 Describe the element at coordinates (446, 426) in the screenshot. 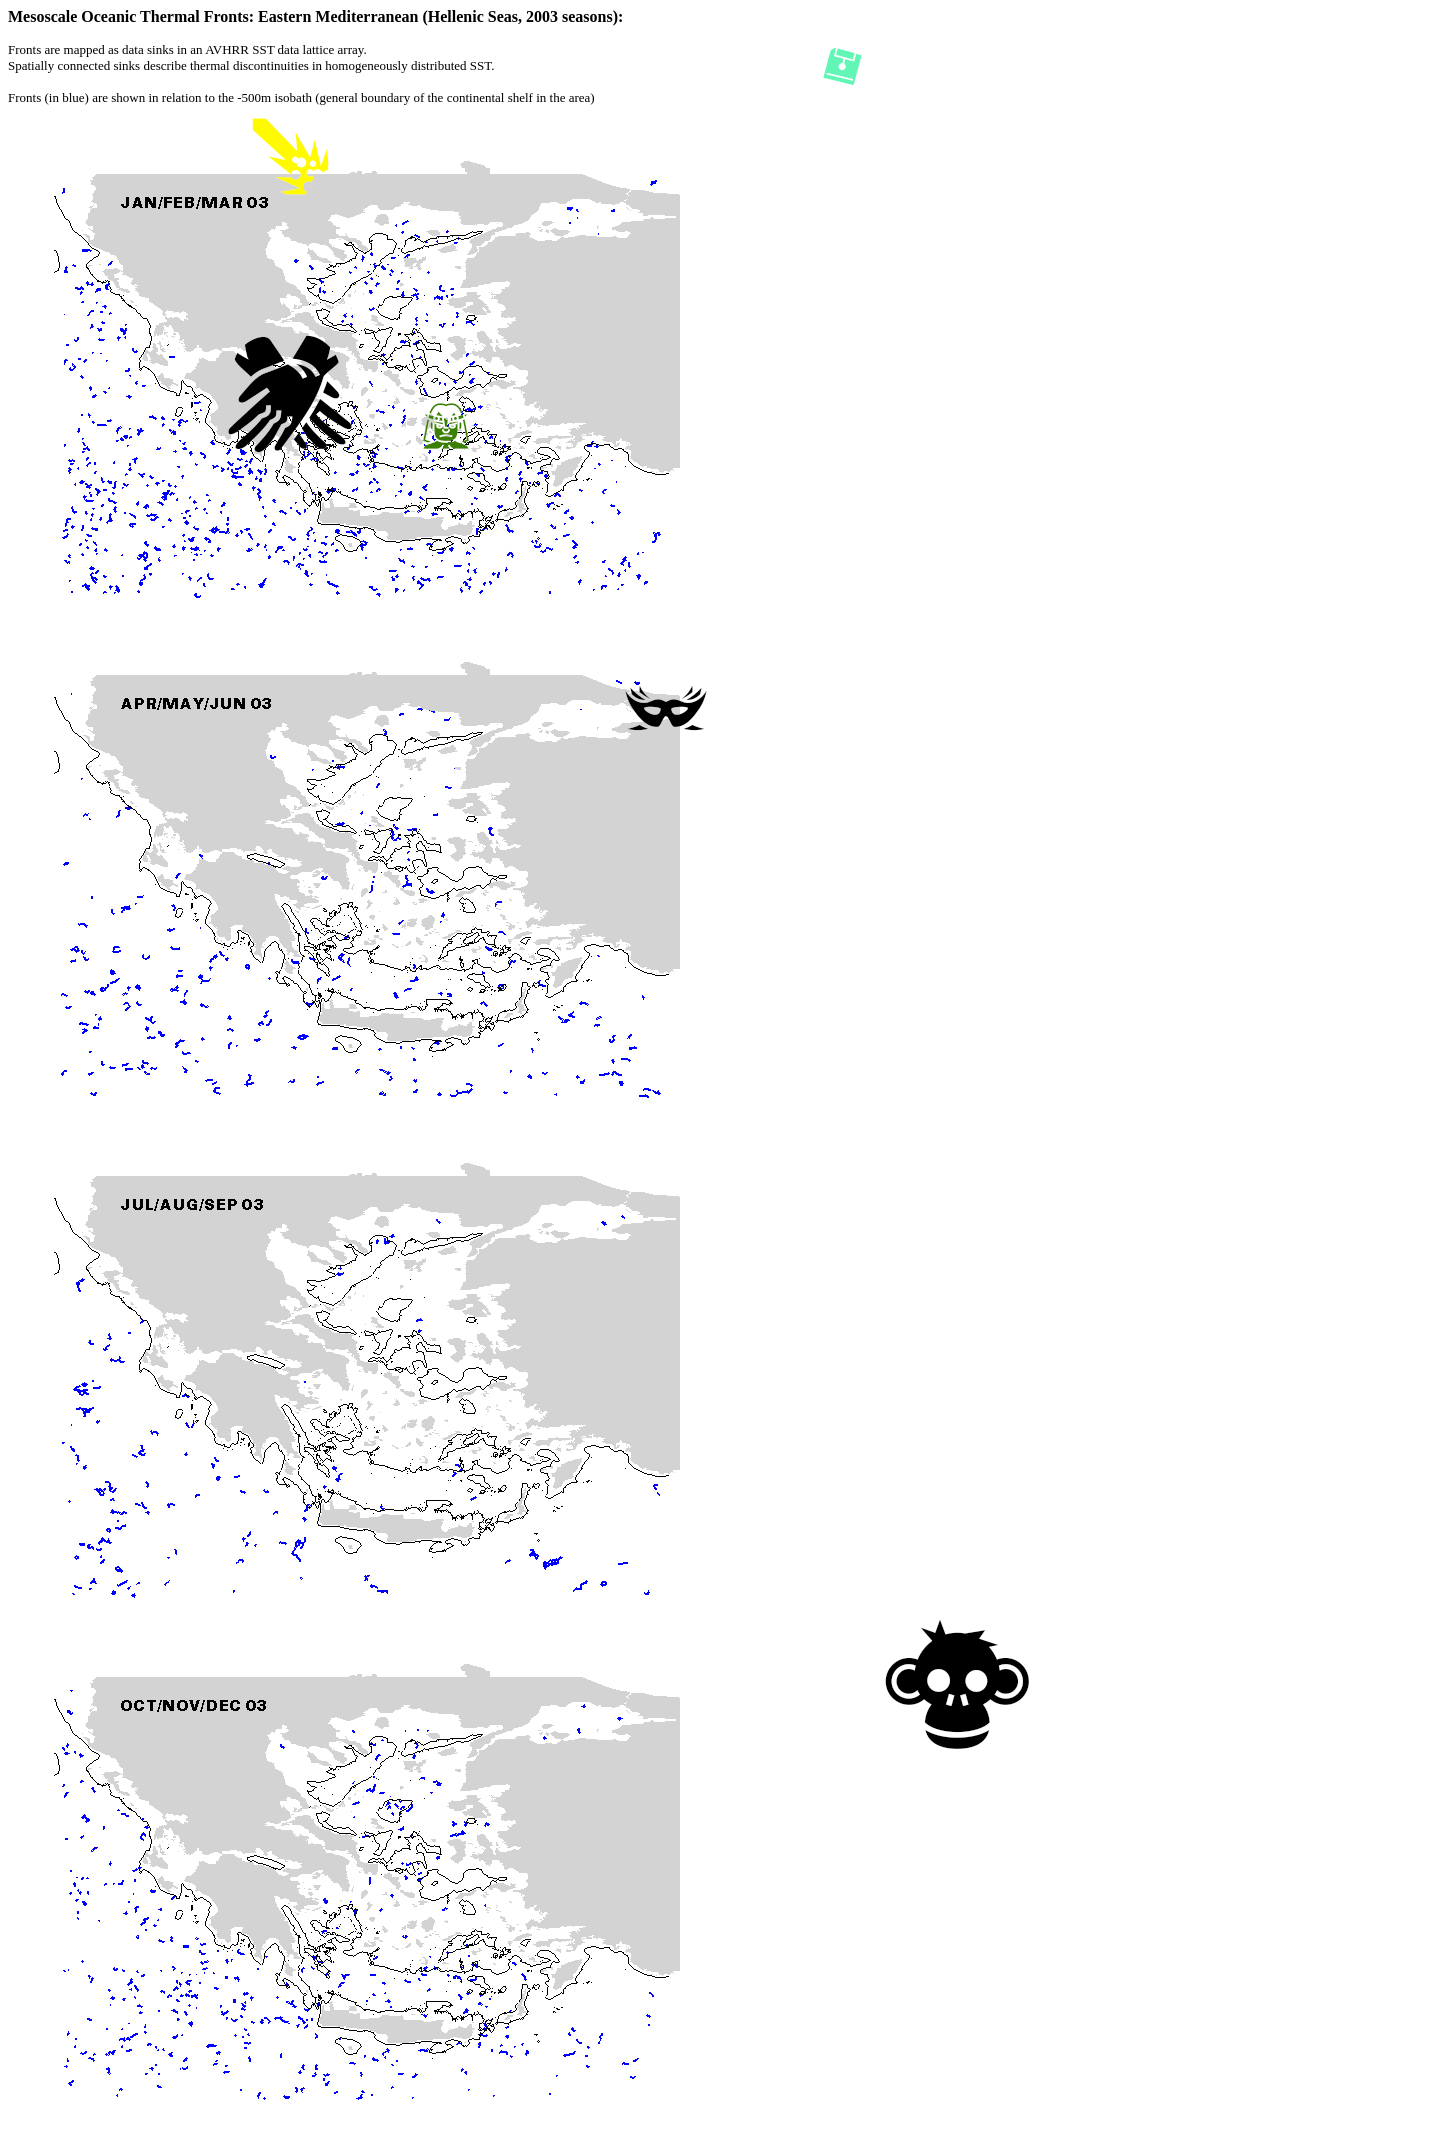

I see `select barbarian character class` at that location.